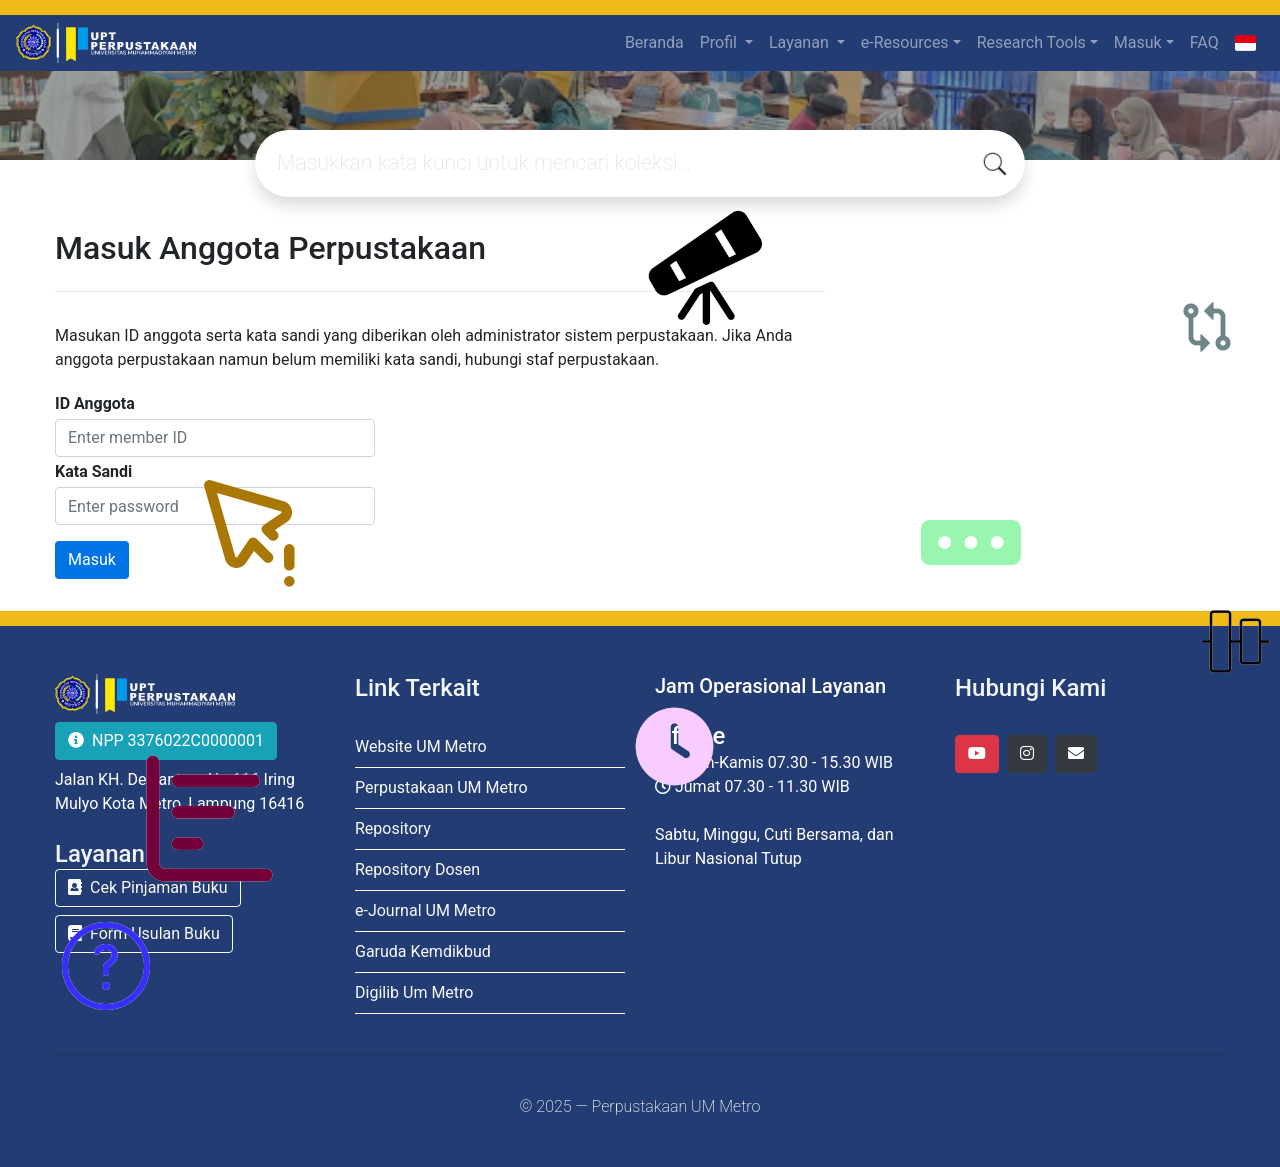 The height and width of the screenshot is (1167, 1280). Describe the element at coordinates (707, 265) in the screenshot. I see `explore or discover new content` at that location.